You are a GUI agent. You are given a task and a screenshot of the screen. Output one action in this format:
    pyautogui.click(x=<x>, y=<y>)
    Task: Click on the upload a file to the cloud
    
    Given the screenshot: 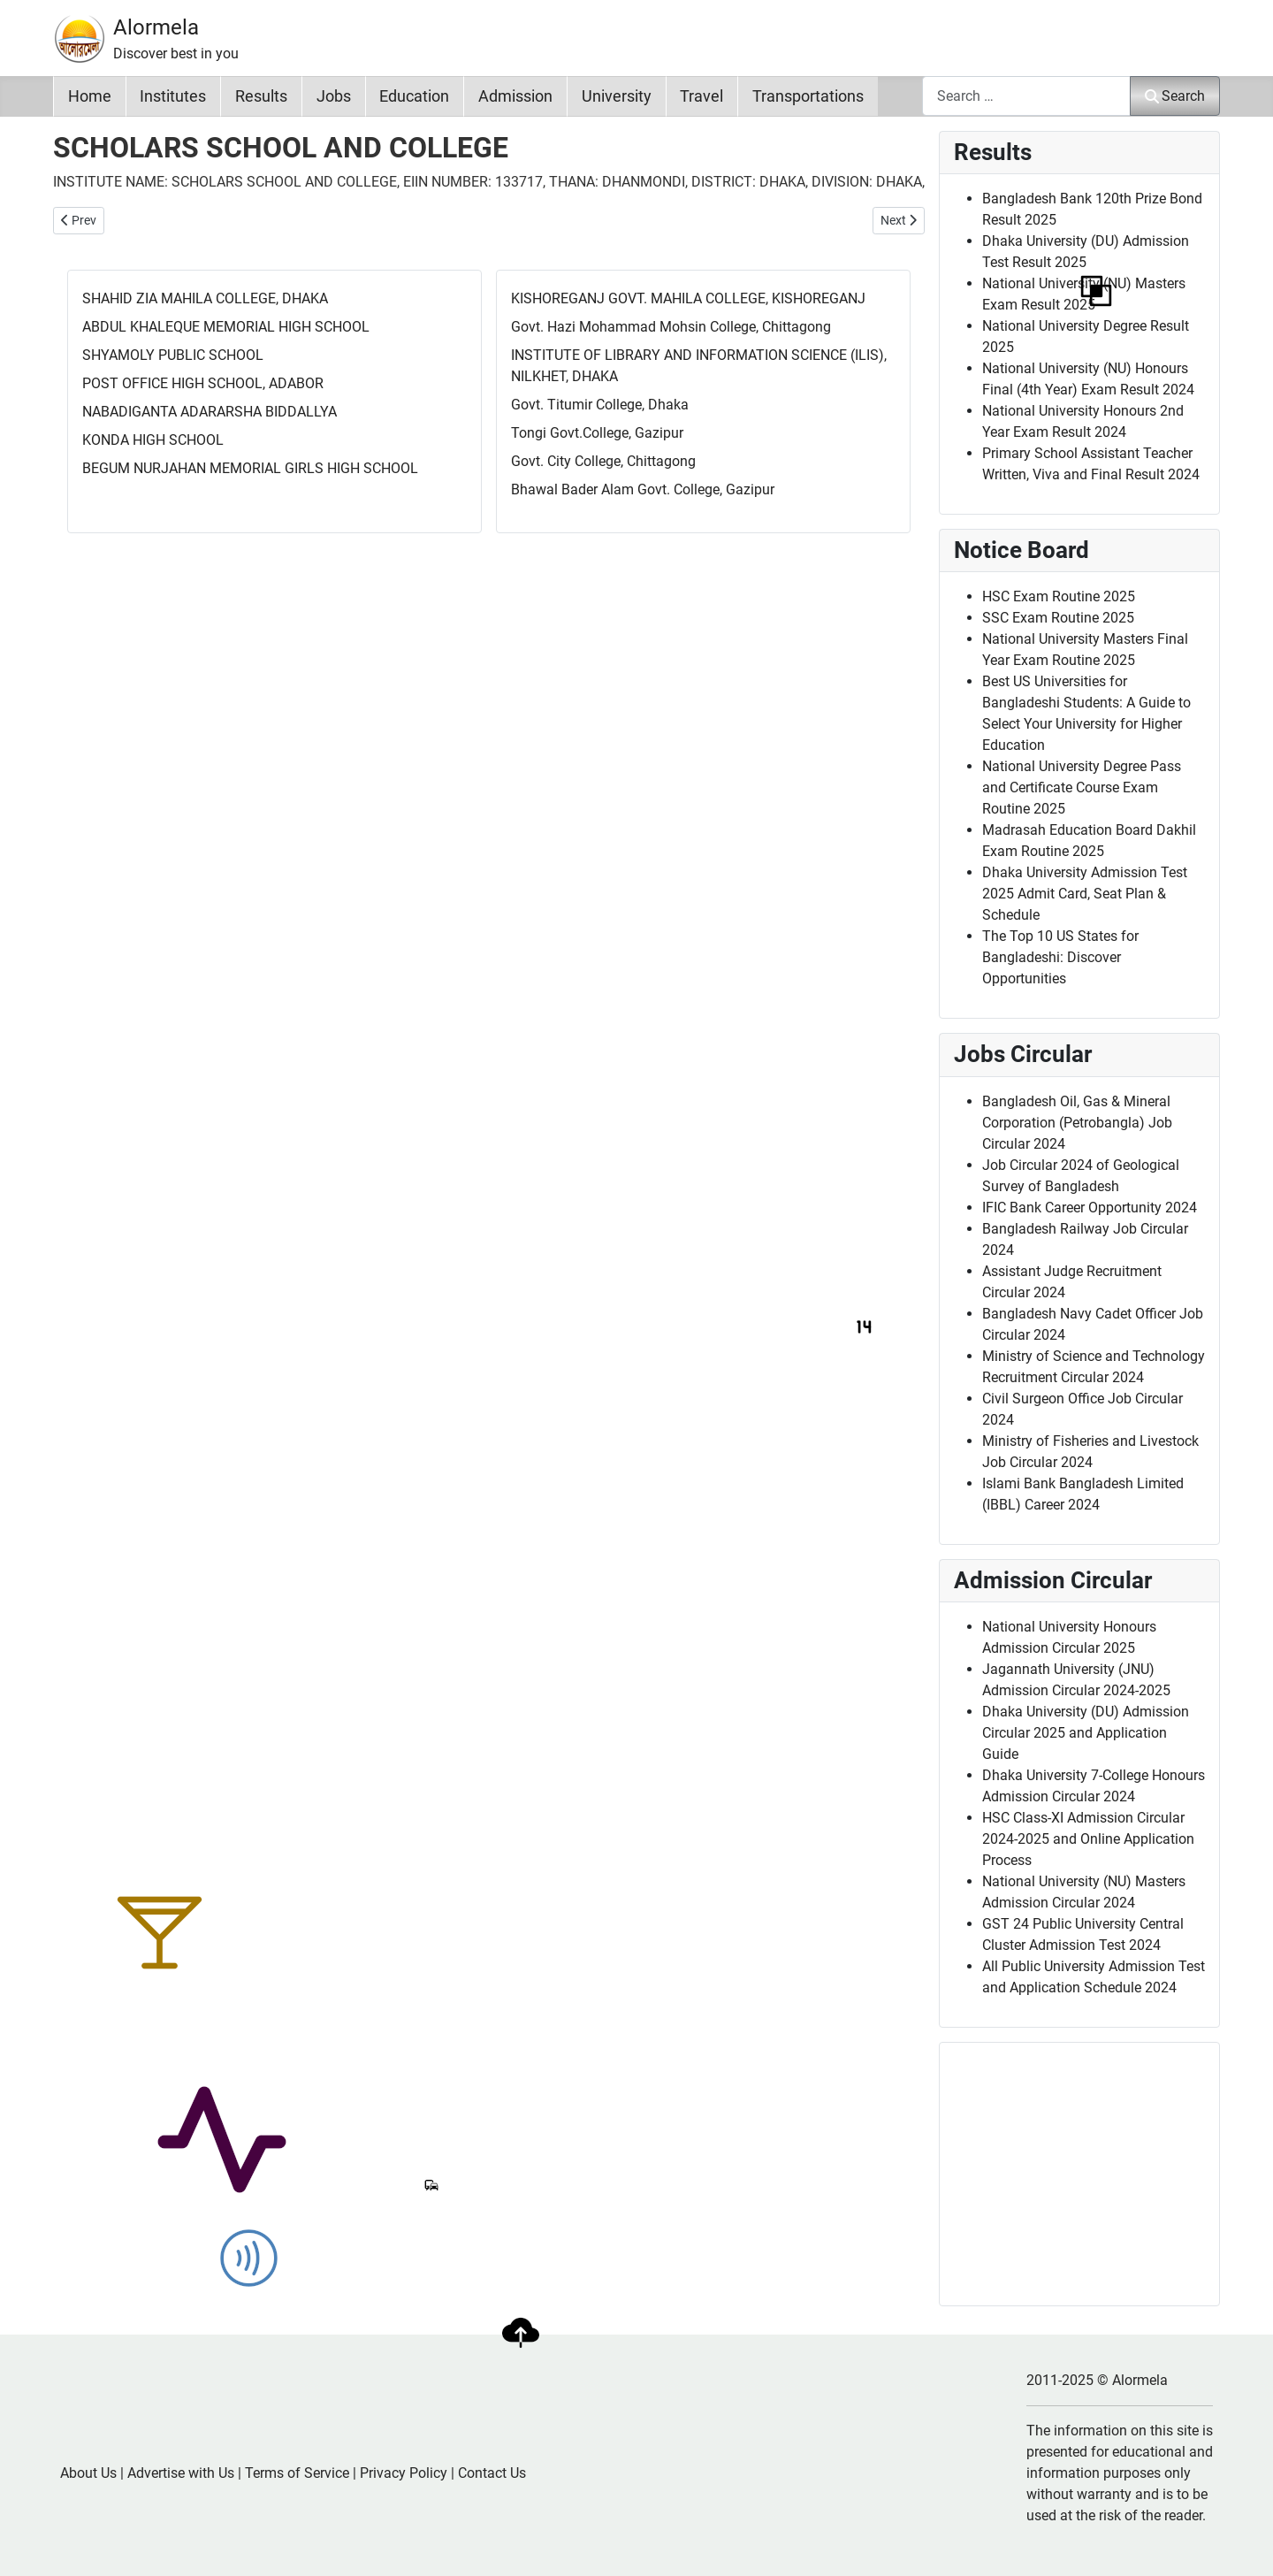 What is the action you would take?
    pyautogui.click(x=521, y=2333)
    